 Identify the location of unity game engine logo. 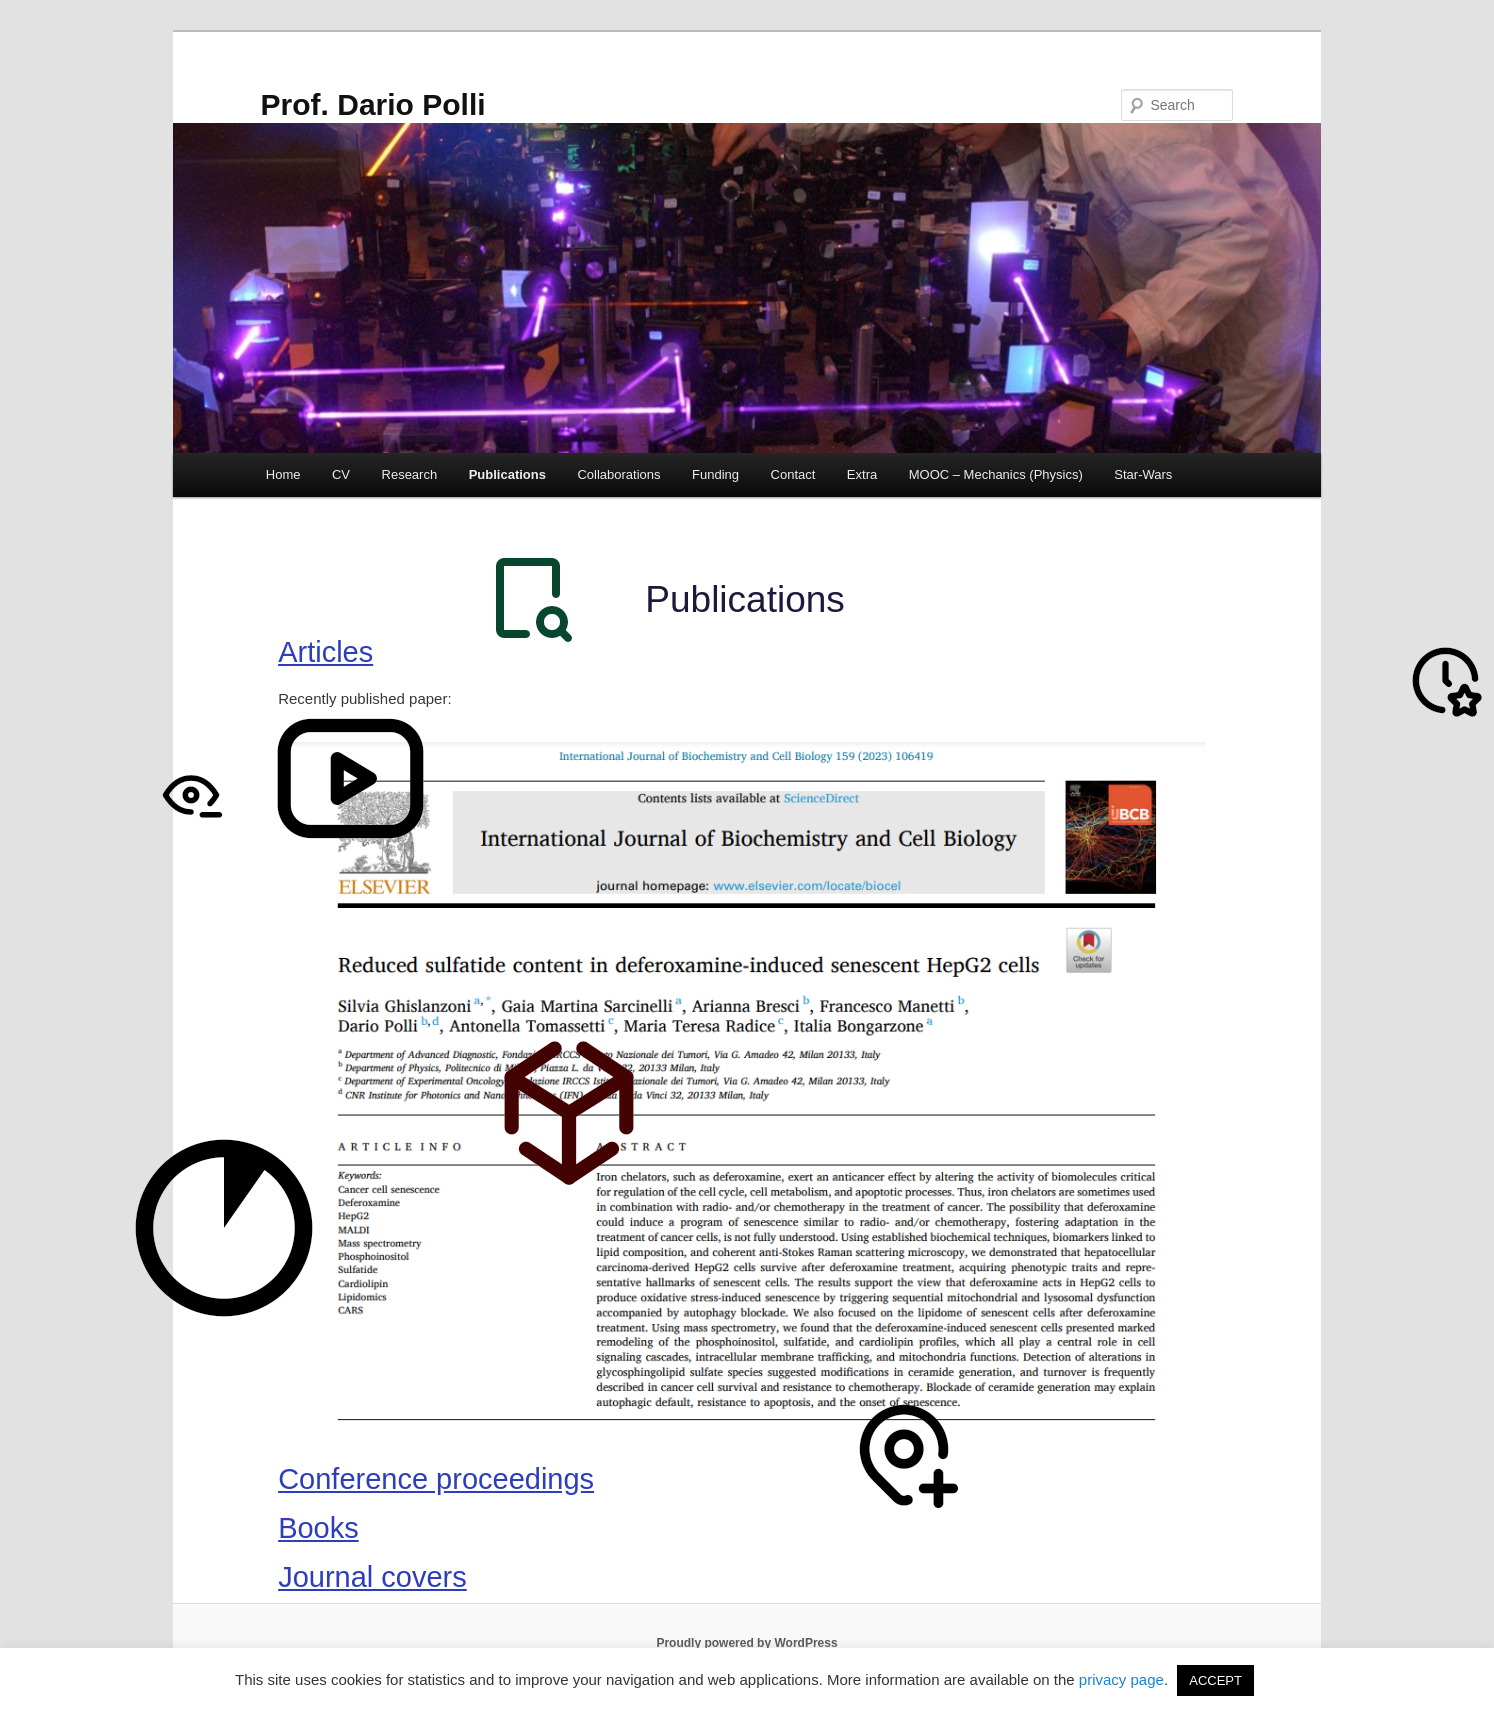
(569, 1113).